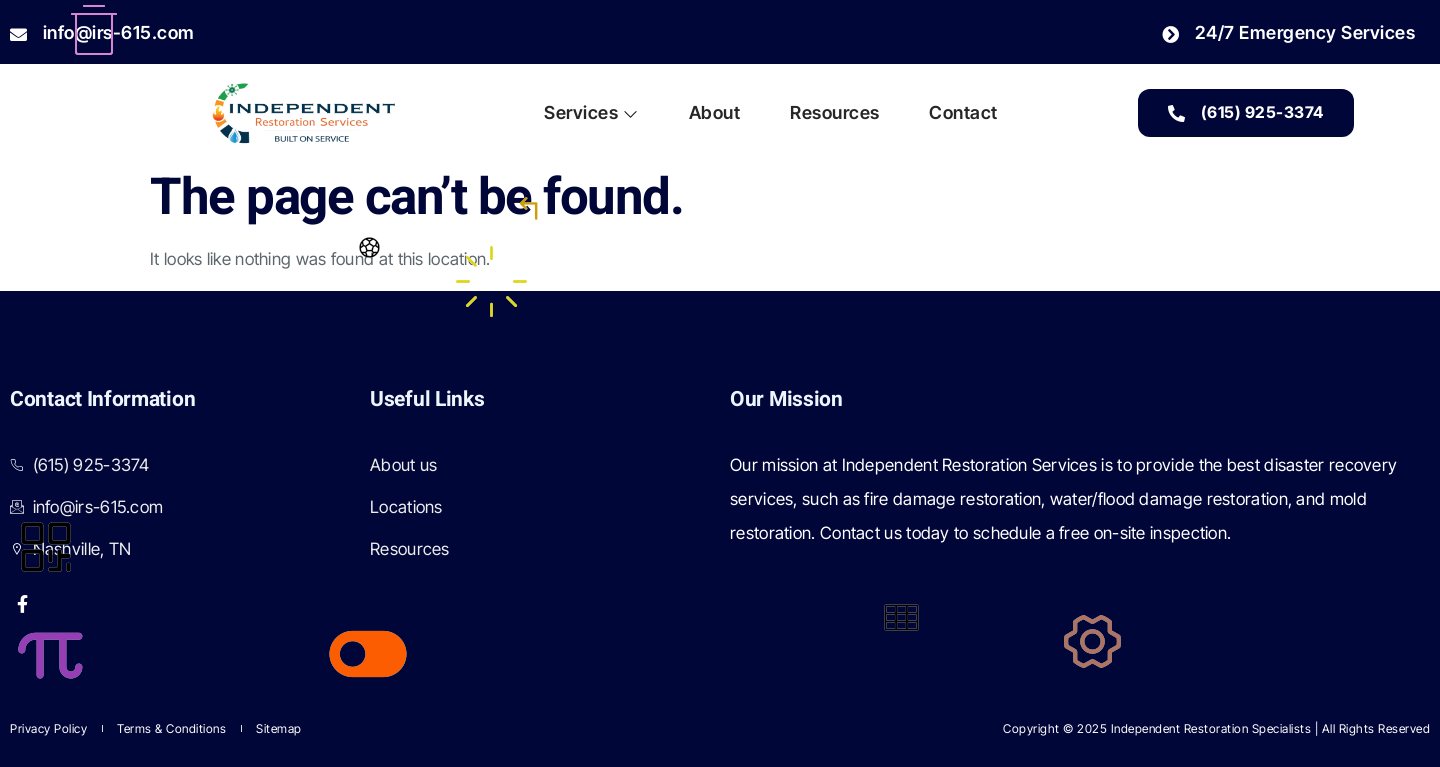 The height and width of the screenshot is (767, 1440). Describe the element at coordinates (1092, 641) in the screenshot. I see `access settings or preferences` at that location.